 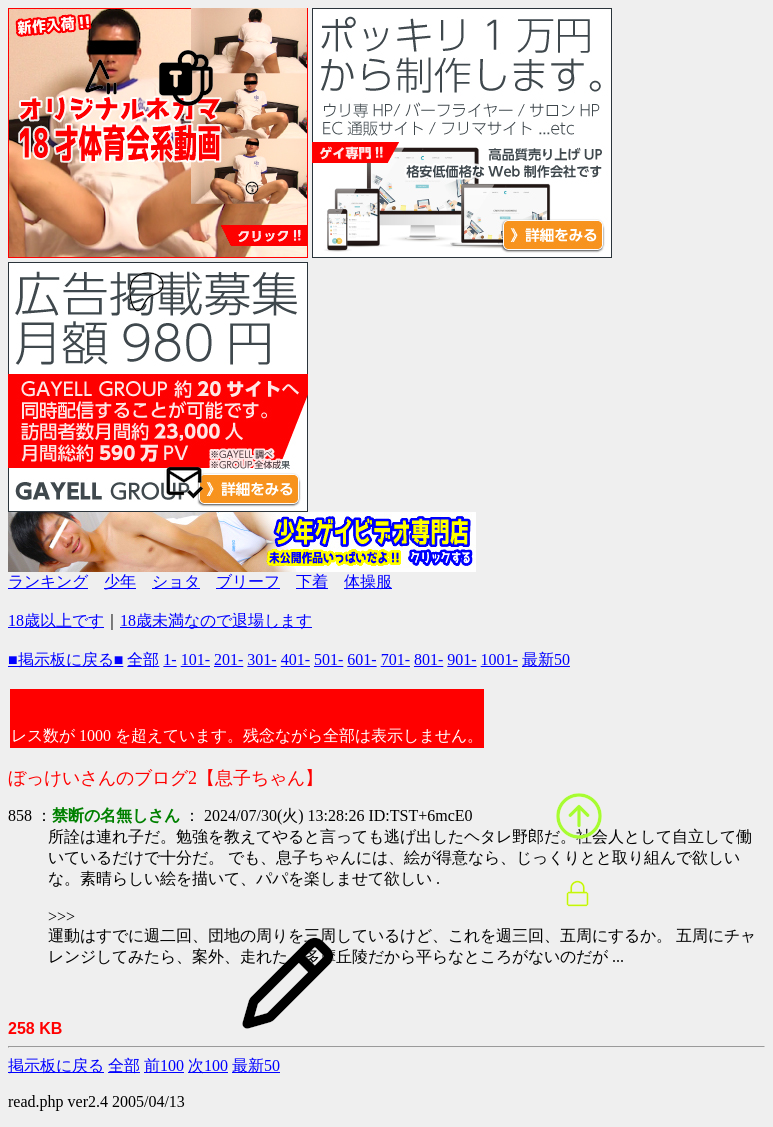 I want to click on open microsoft teams, so click(x=186, y=79).